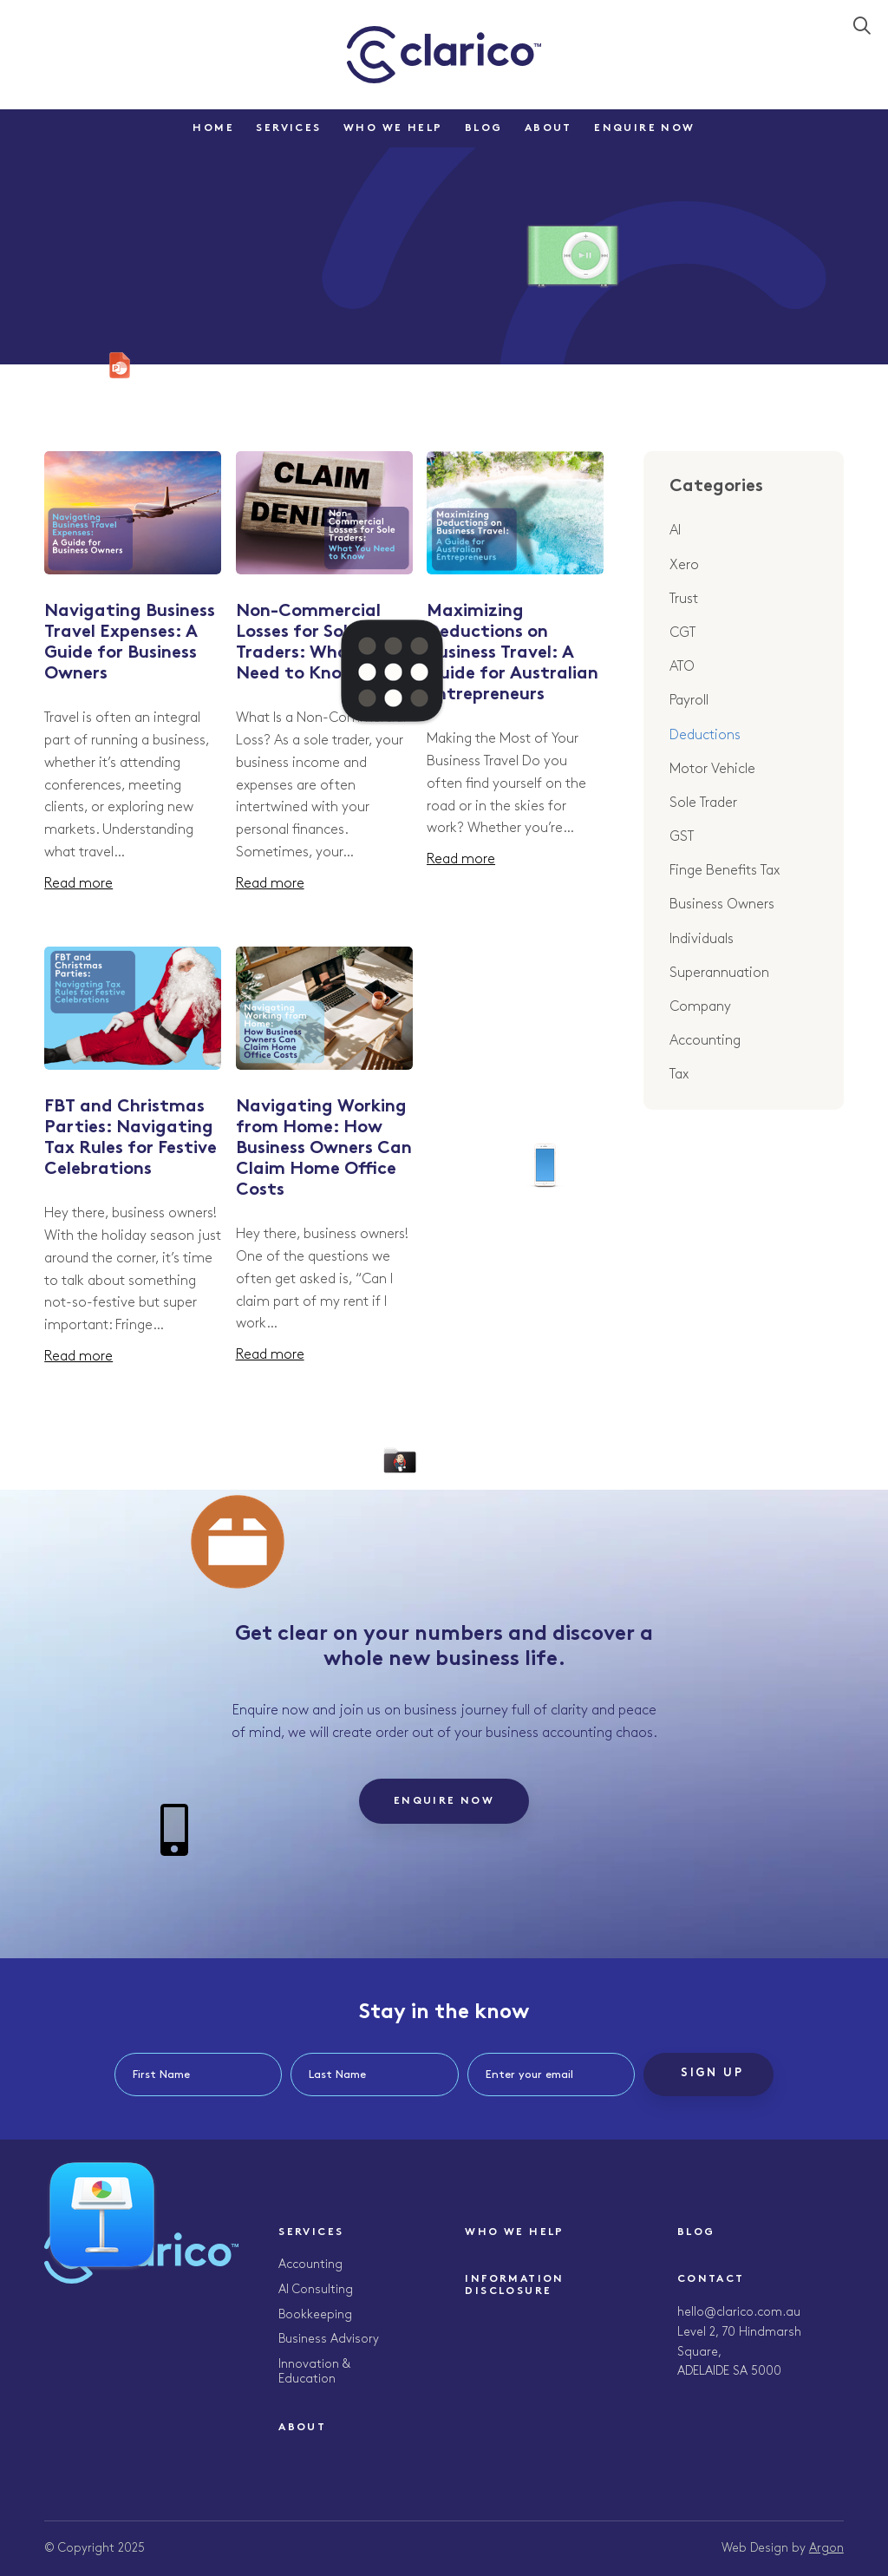  I want to click on iPod Nano device connected to your Mac, so click(174, 1830).